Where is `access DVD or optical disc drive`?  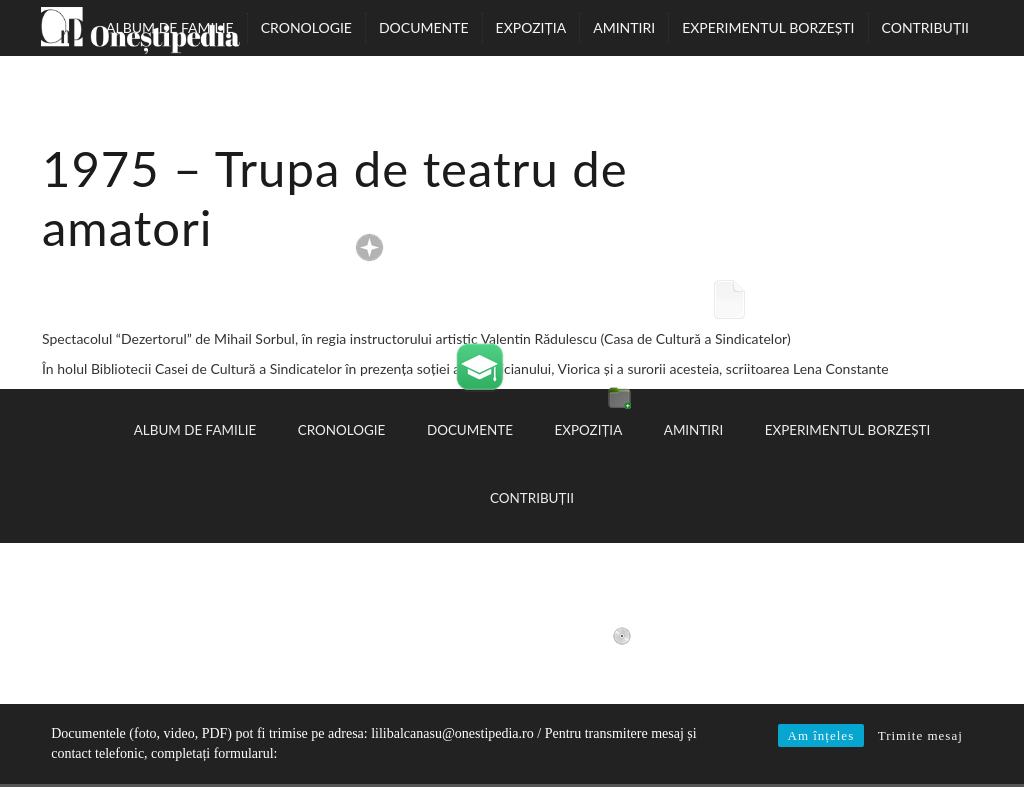
access DVD or optical disc drive is located at coordinates (622, 636).